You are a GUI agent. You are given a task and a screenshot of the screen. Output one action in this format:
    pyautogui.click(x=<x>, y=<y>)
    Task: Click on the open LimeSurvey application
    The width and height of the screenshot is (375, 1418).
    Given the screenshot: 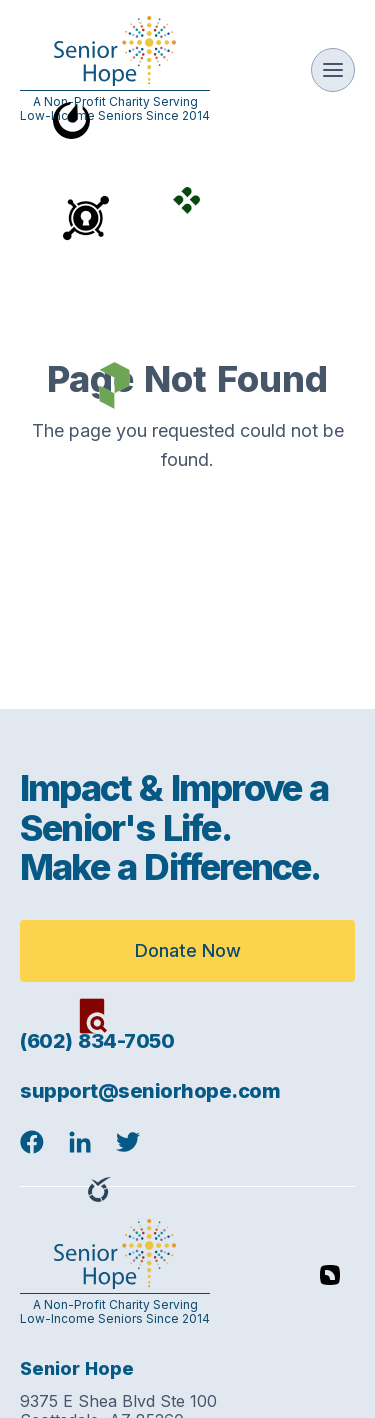 What is the action you would take?
    pyautogui.click(x=99, y=1189)
    